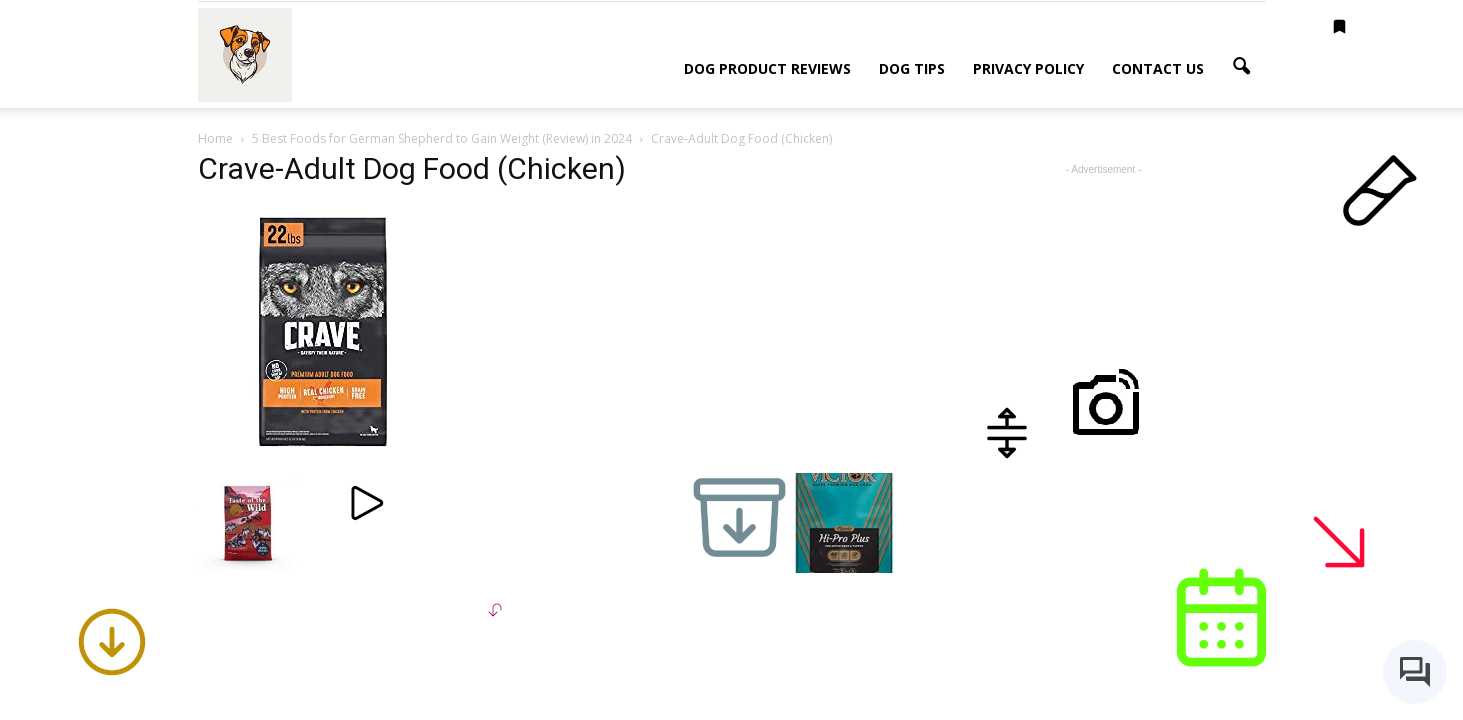 The image size is (1463, 720). What do you see at coordinates (739, 517) in the screenshot?
I see `archive or move item to storage` at bounding box center [739, 517].